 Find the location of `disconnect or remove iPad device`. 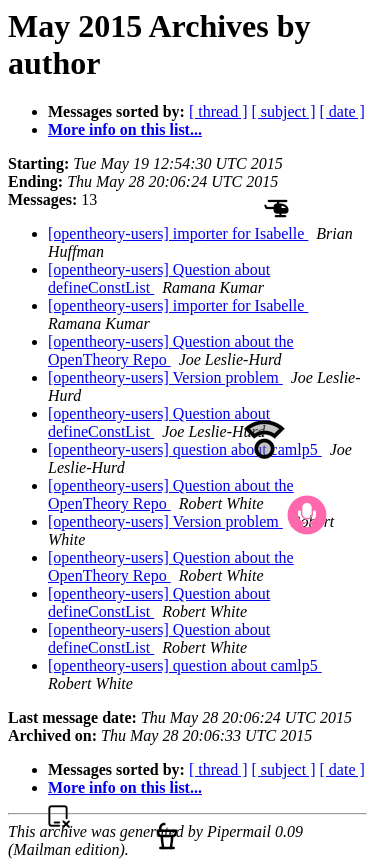

disconnect or remove iPad device is located at coordinates (58, 816).